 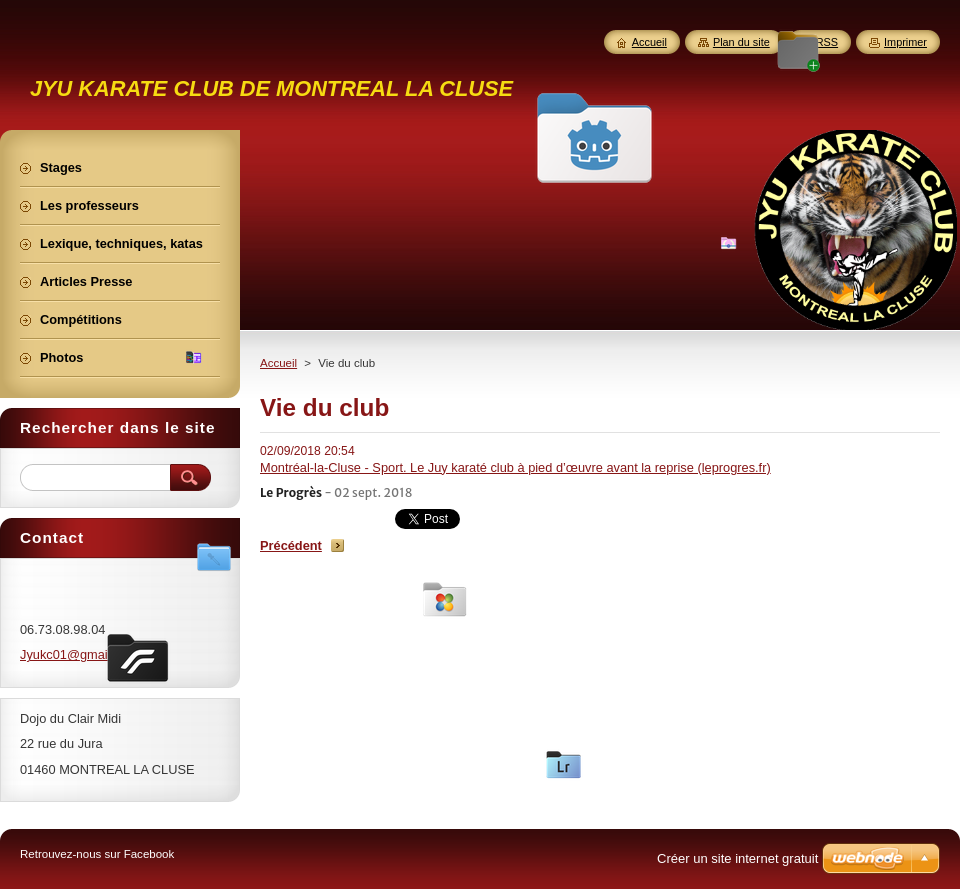 What do you see at coordinates (193, 357) in the screenshot?
I see `open programming projects folder` at bounding box center [193, 357].